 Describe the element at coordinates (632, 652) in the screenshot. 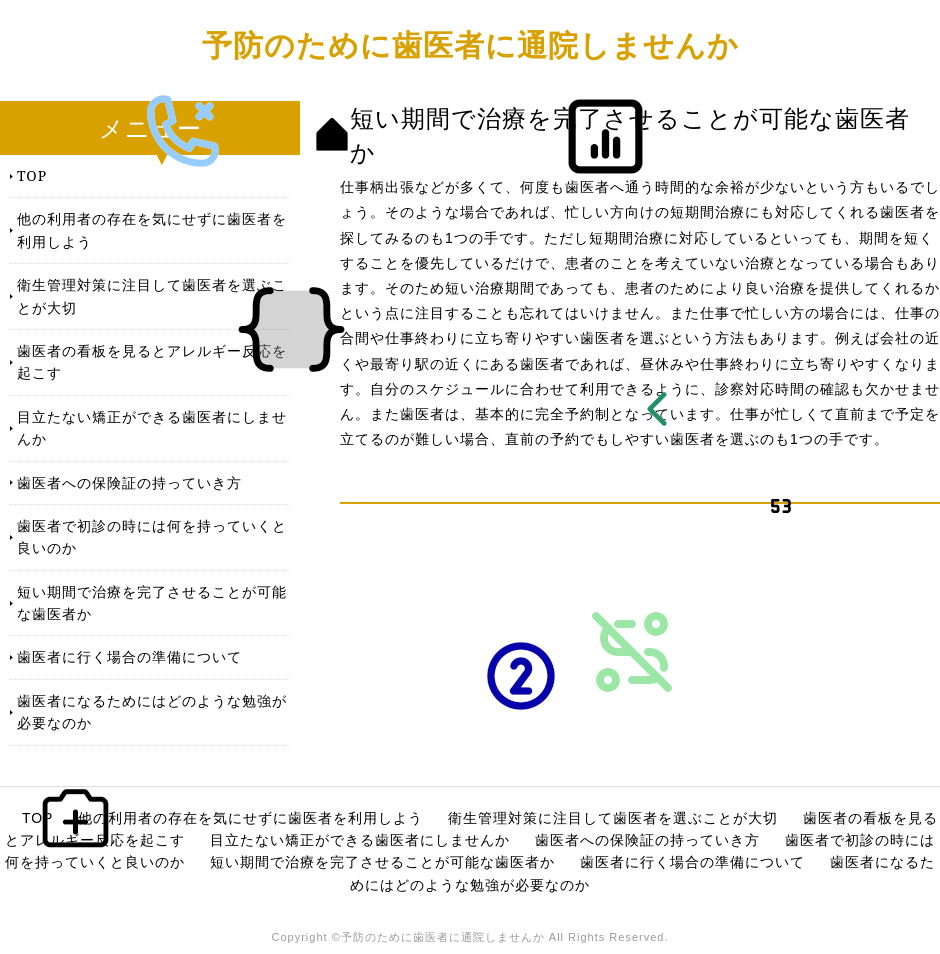

I see `disable route navigation` at that location.